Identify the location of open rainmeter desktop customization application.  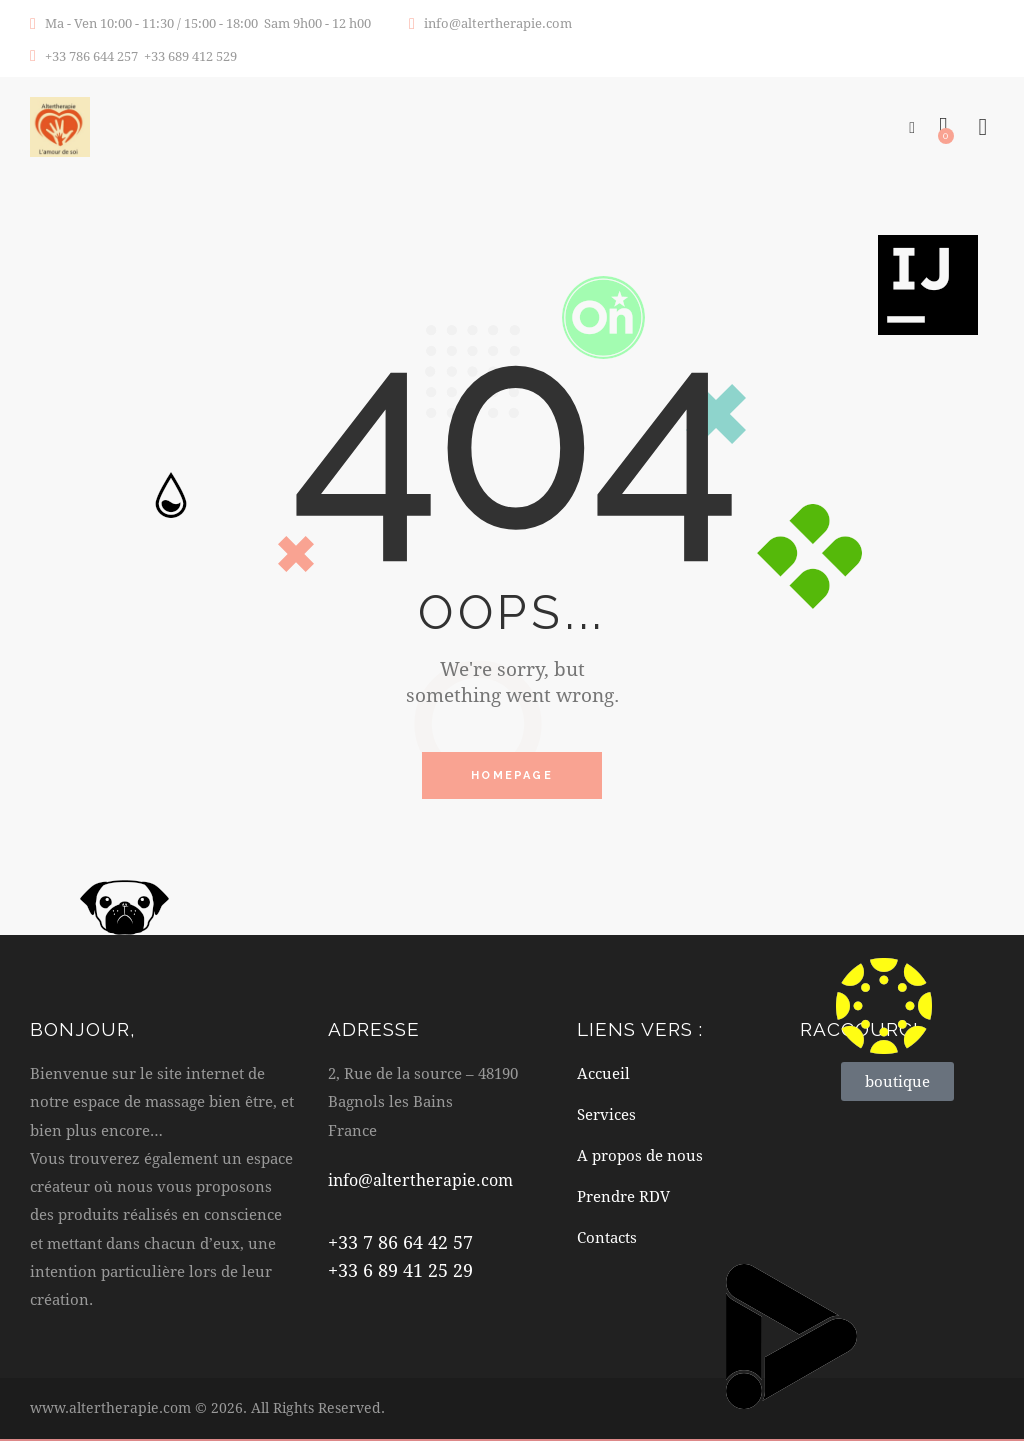
(171, 495).